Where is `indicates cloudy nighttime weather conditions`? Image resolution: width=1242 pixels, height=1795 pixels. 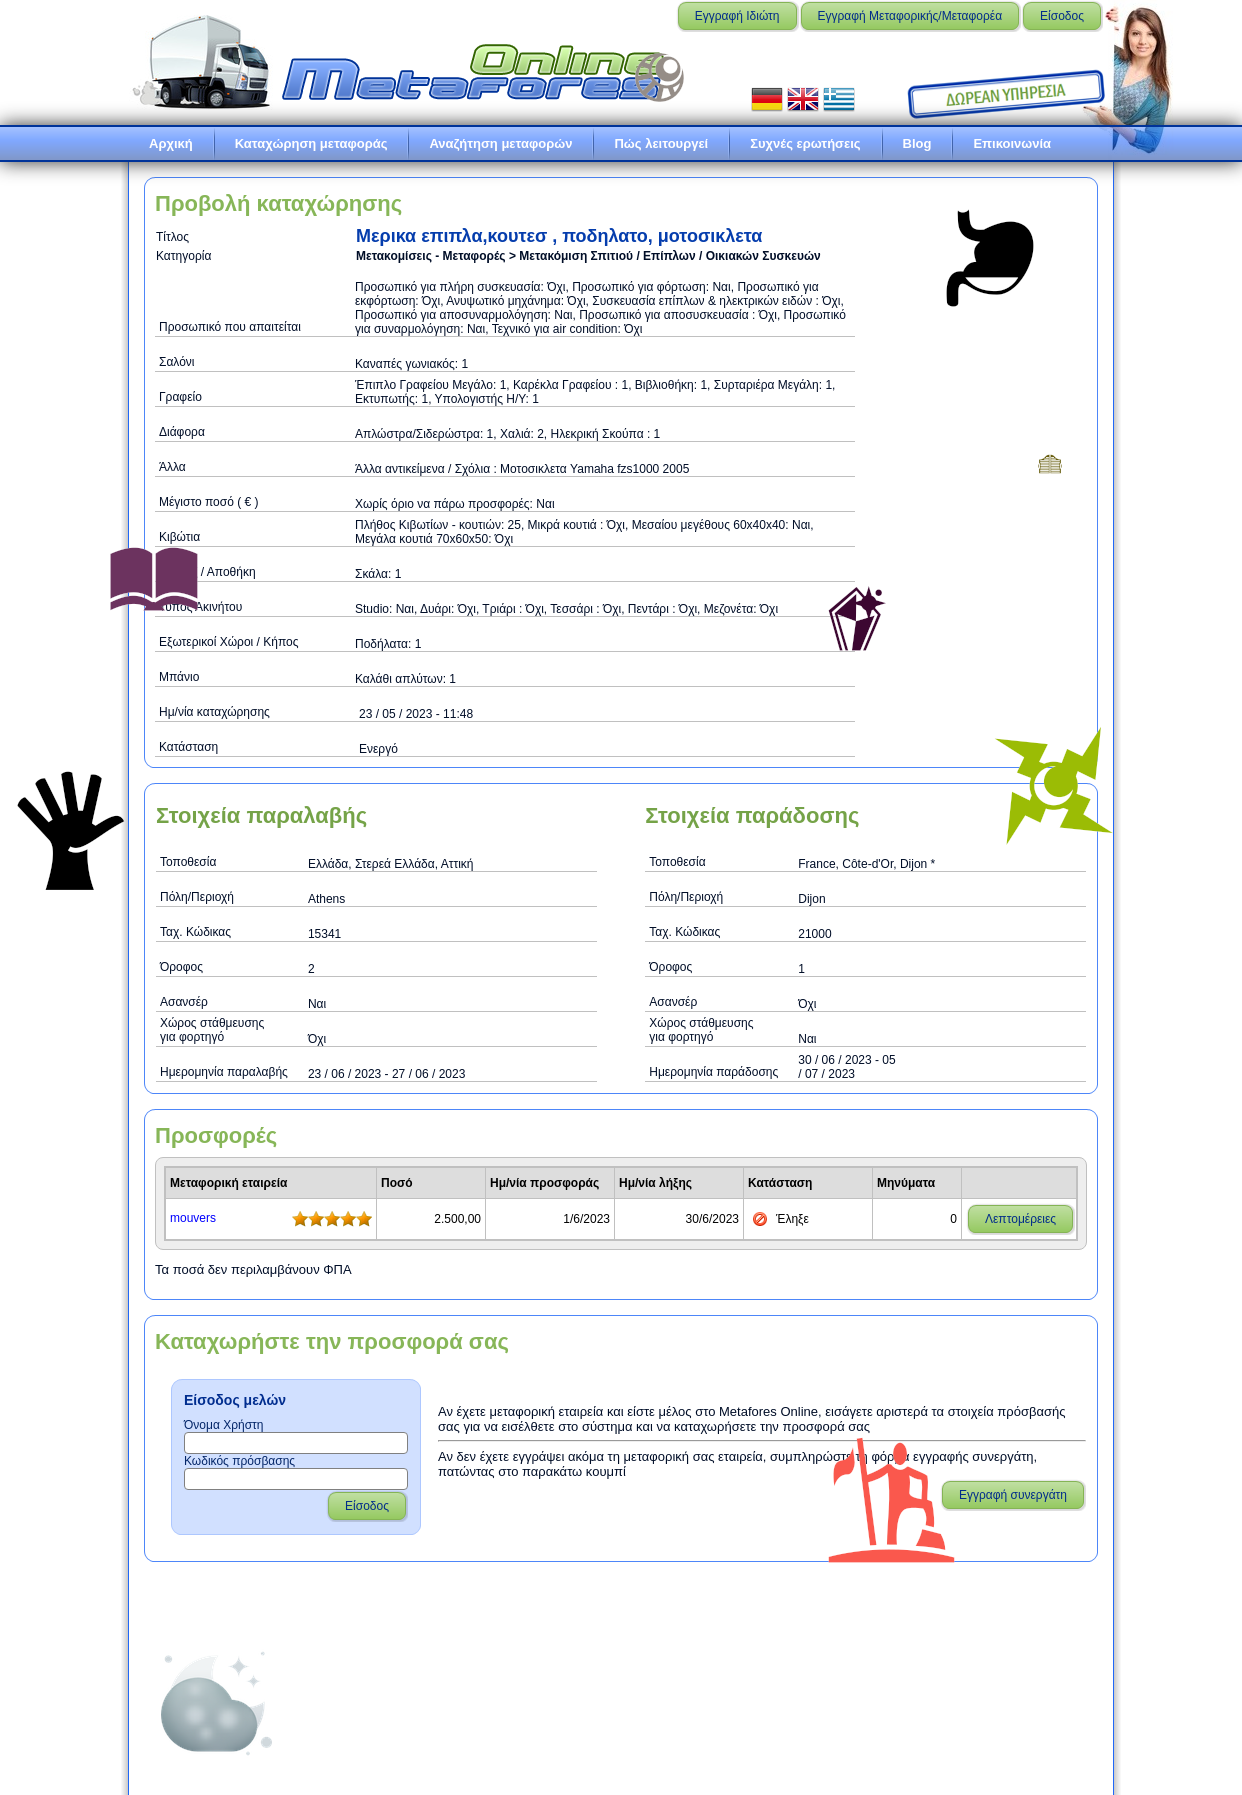 indicates cloudy nighttime weather conditions is located at coordinates (216, 1703).